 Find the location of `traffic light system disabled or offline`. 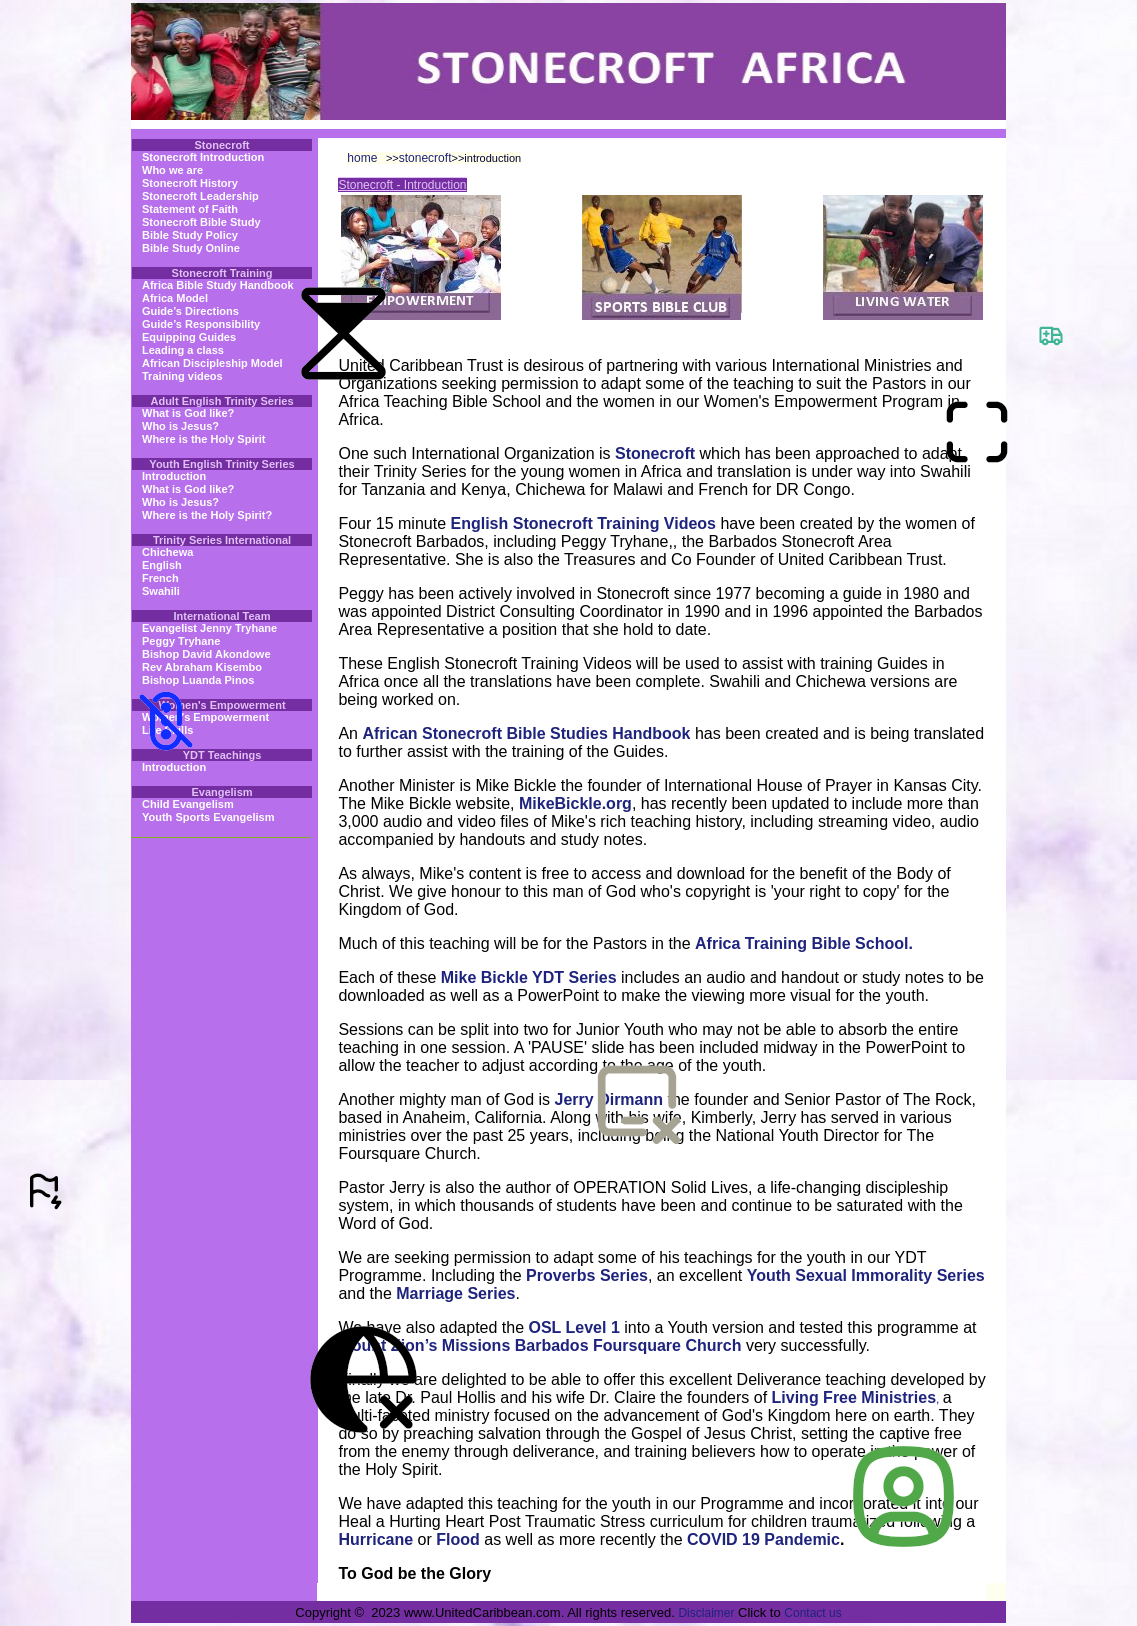

traffic light system disabled or offline is located at coordinates (166, 721).